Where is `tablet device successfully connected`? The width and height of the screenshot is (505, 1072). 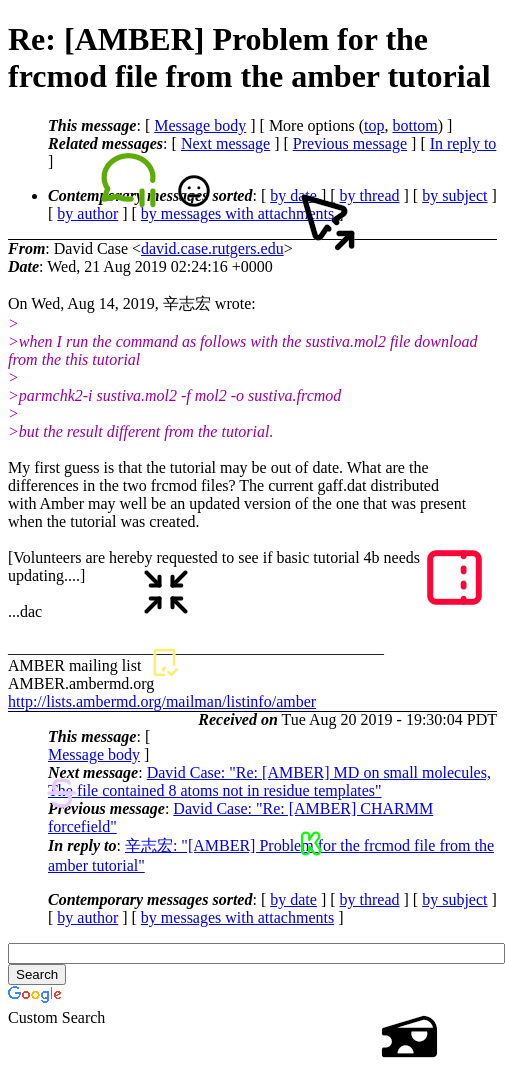 tablet device successfully connected is located at coordinates (164, 662).